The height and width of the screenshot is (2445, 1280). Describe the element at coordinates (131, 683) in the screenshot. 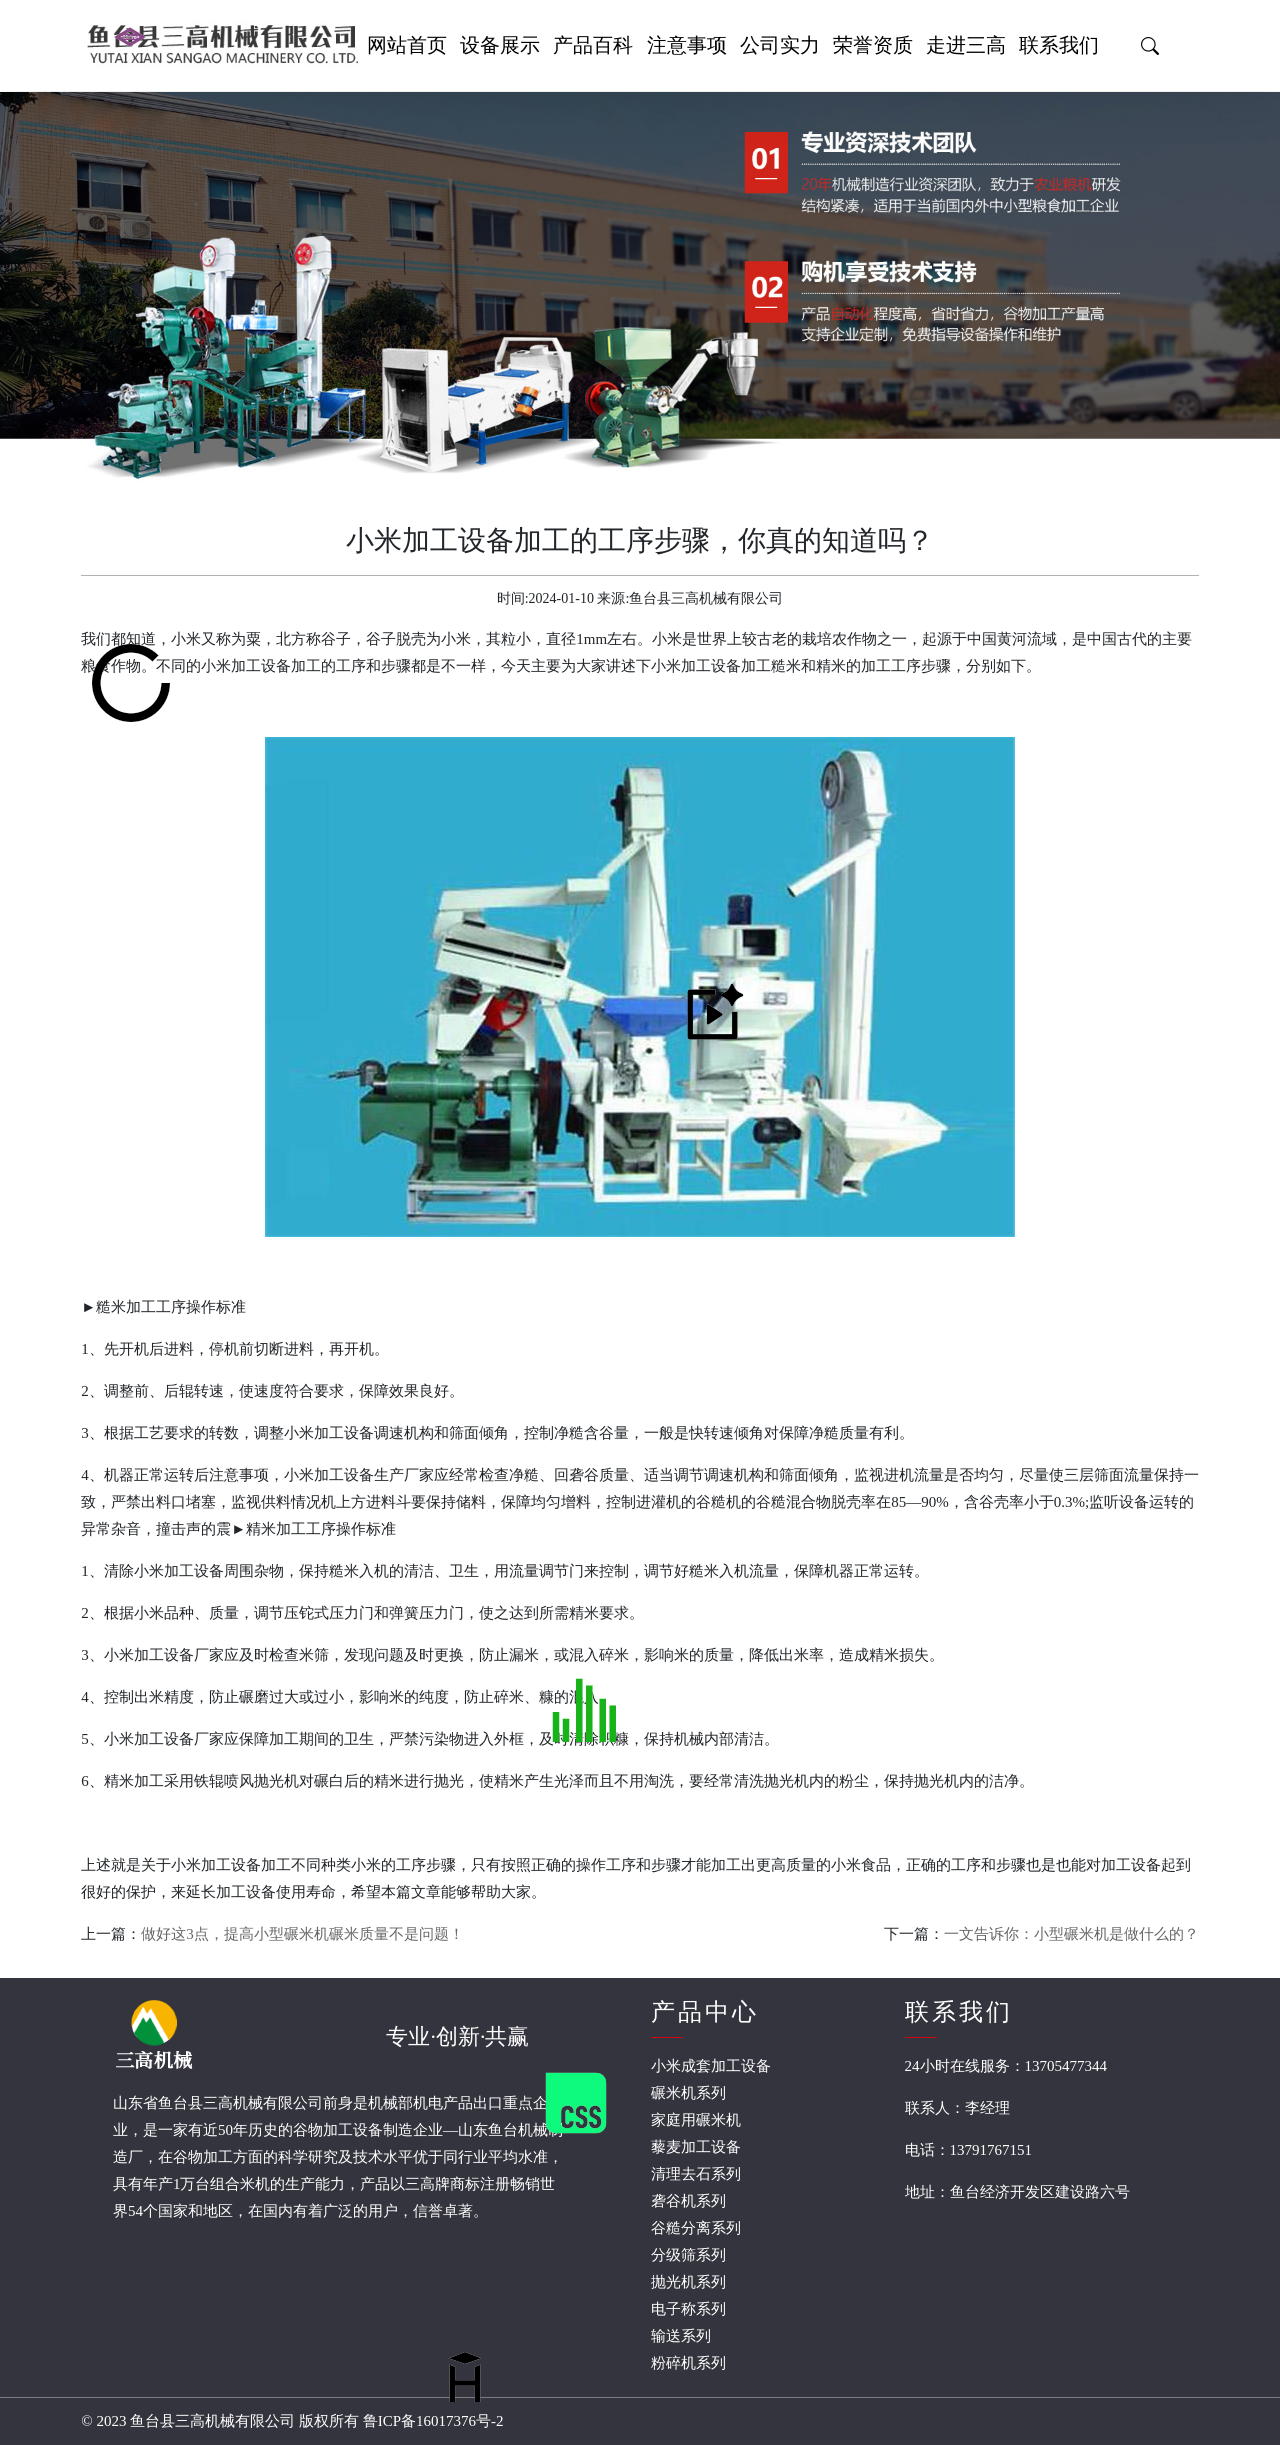

I see `indicates content is loading` at that location.